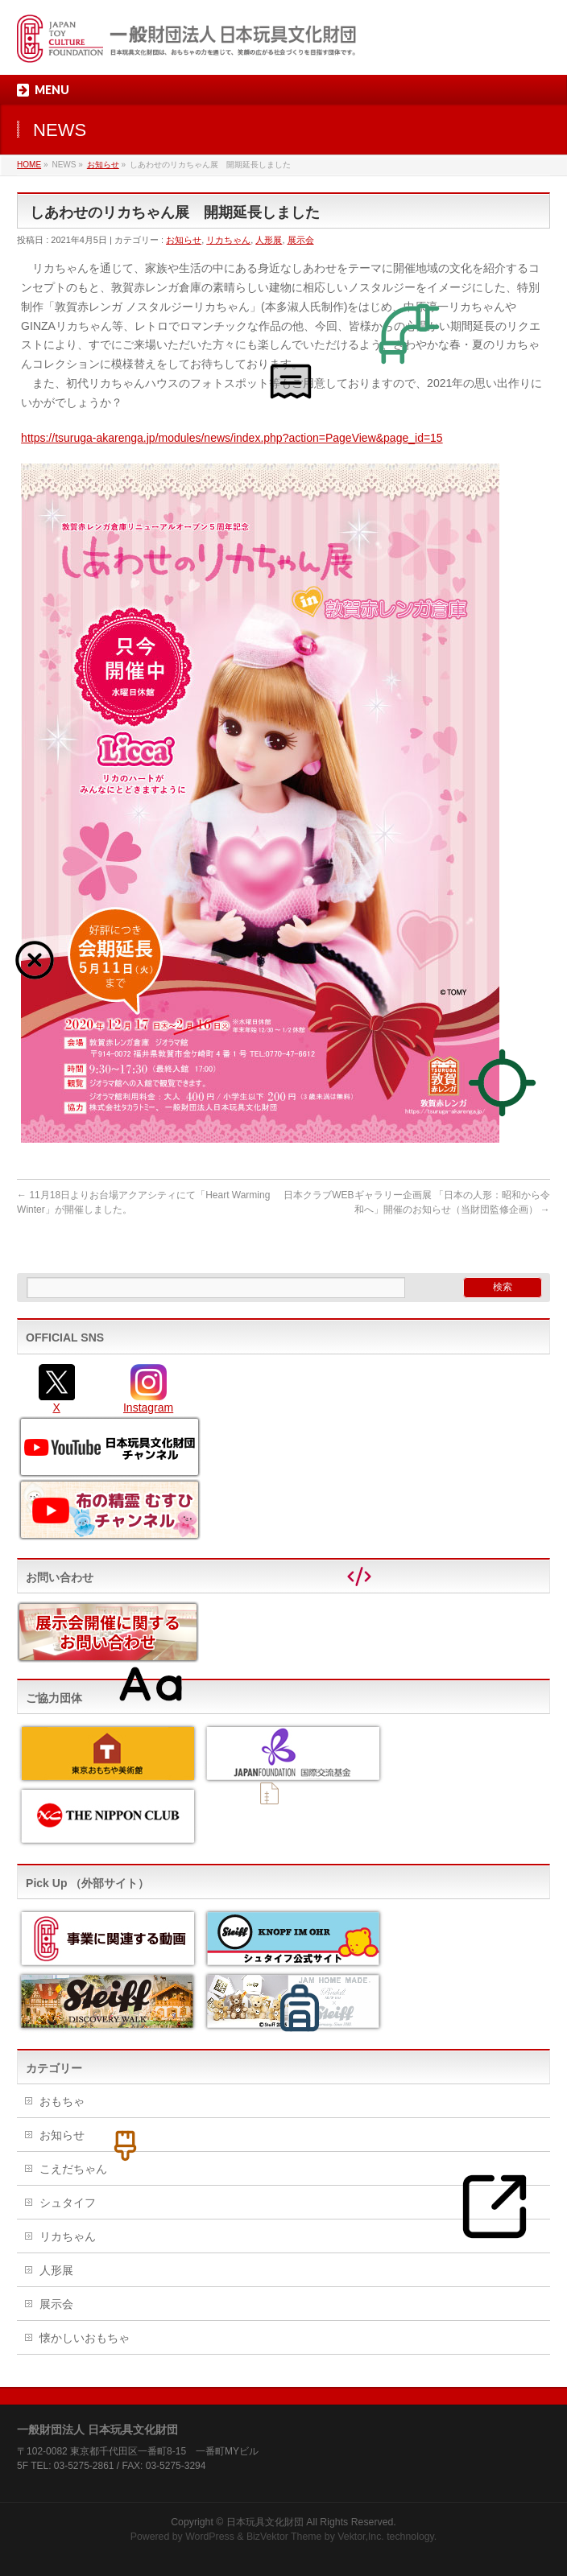 This screenshot has height=2576, width=567. Describe the element at coordinates (269, 1793) in the screenshot. I see `access compressed or archived files` at that location.